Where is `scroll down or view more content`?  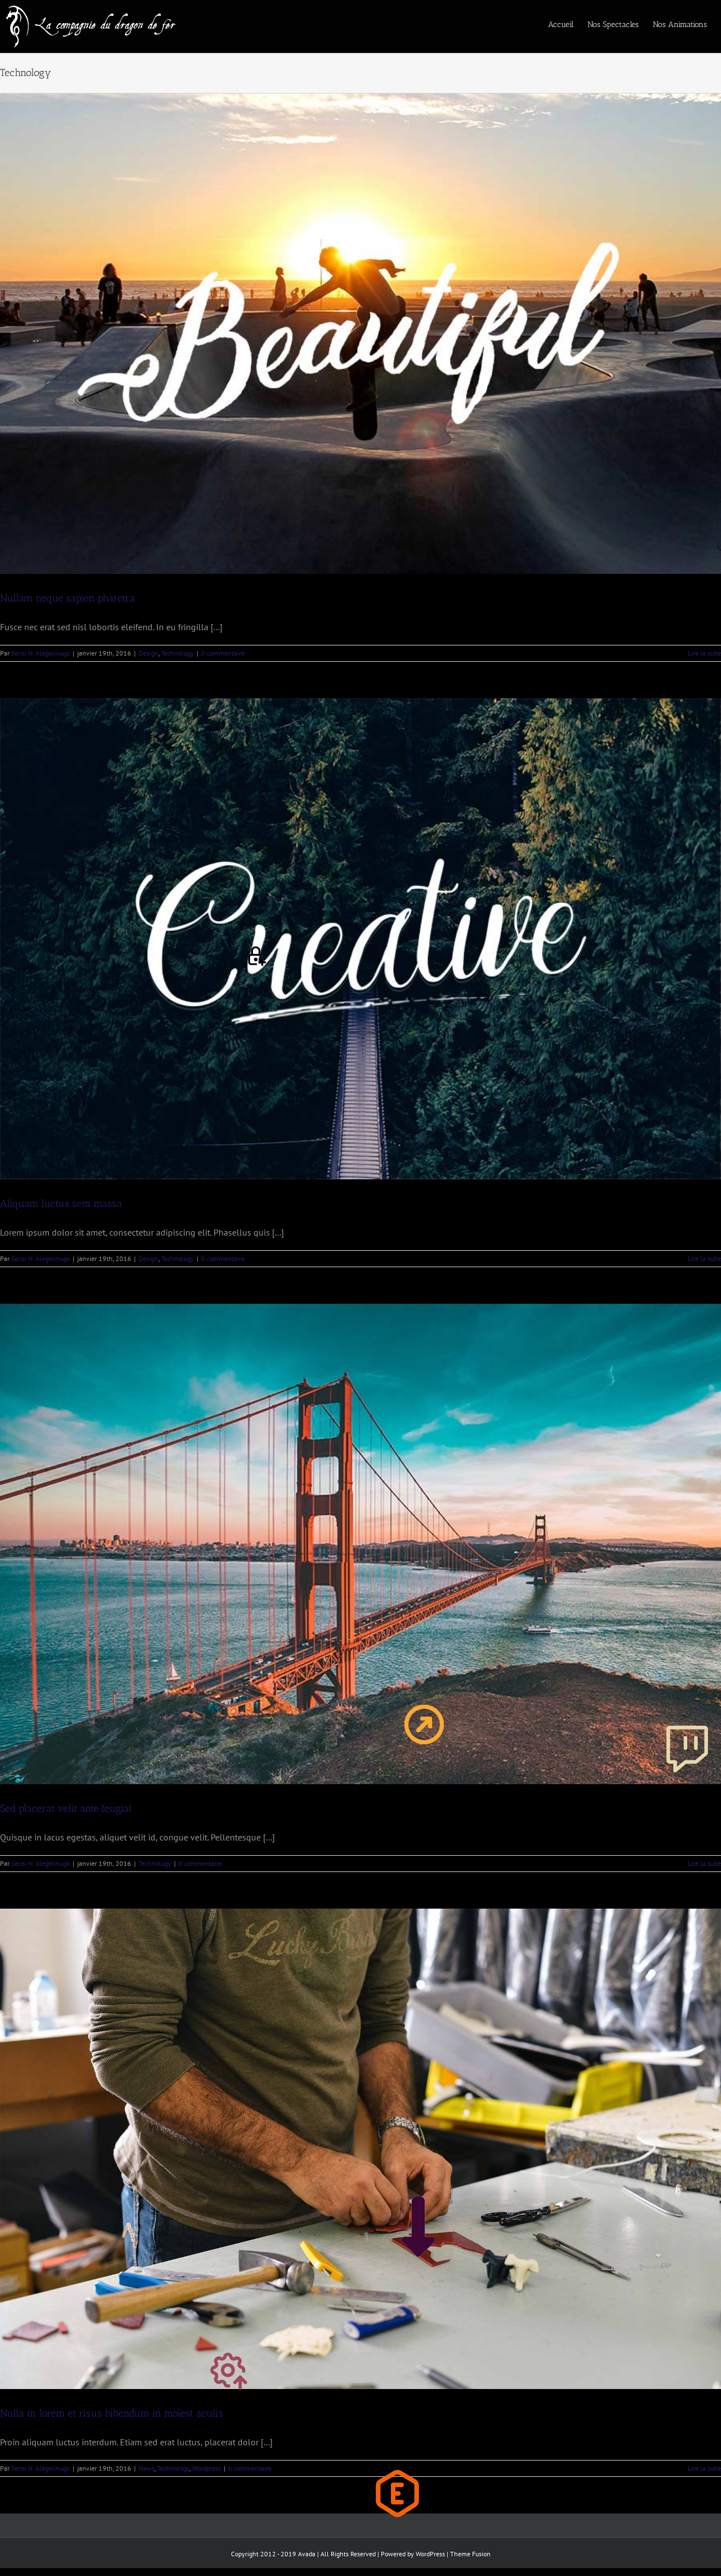 scroll down or view more content is located at coordinates (418, 2226).